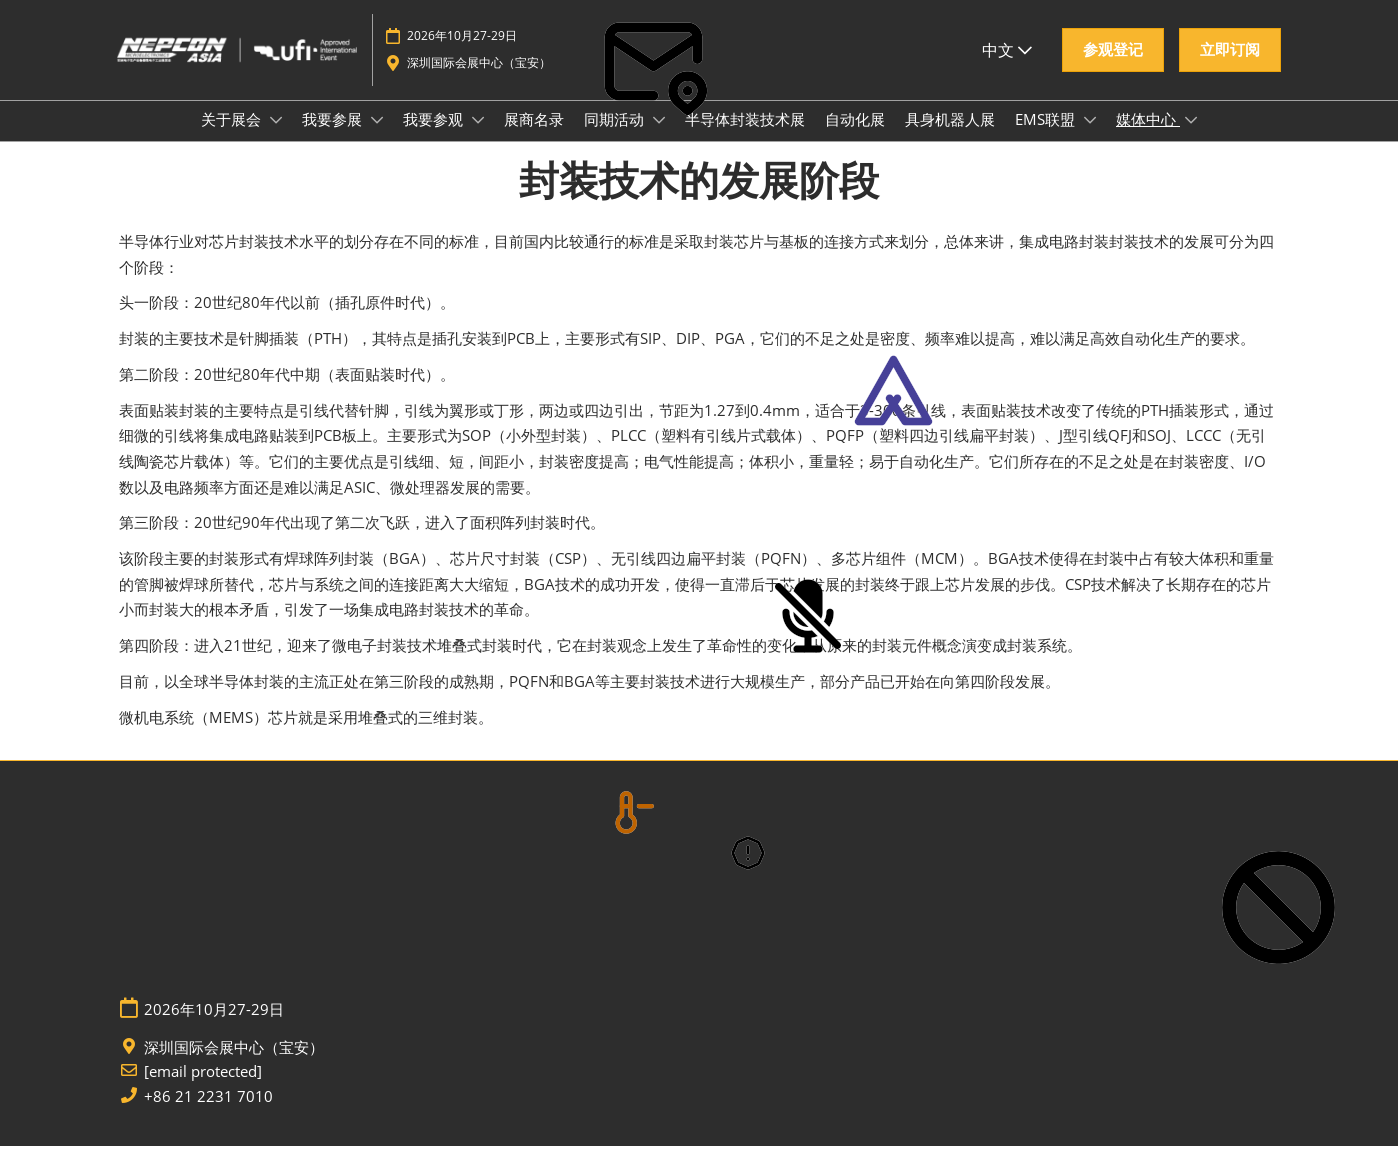 This screenshot has height=1164, width=1398. Describe the element at coordinates (1278, 907) in the screenshot. I see `indicates a blocked or prohibited action` at that location.